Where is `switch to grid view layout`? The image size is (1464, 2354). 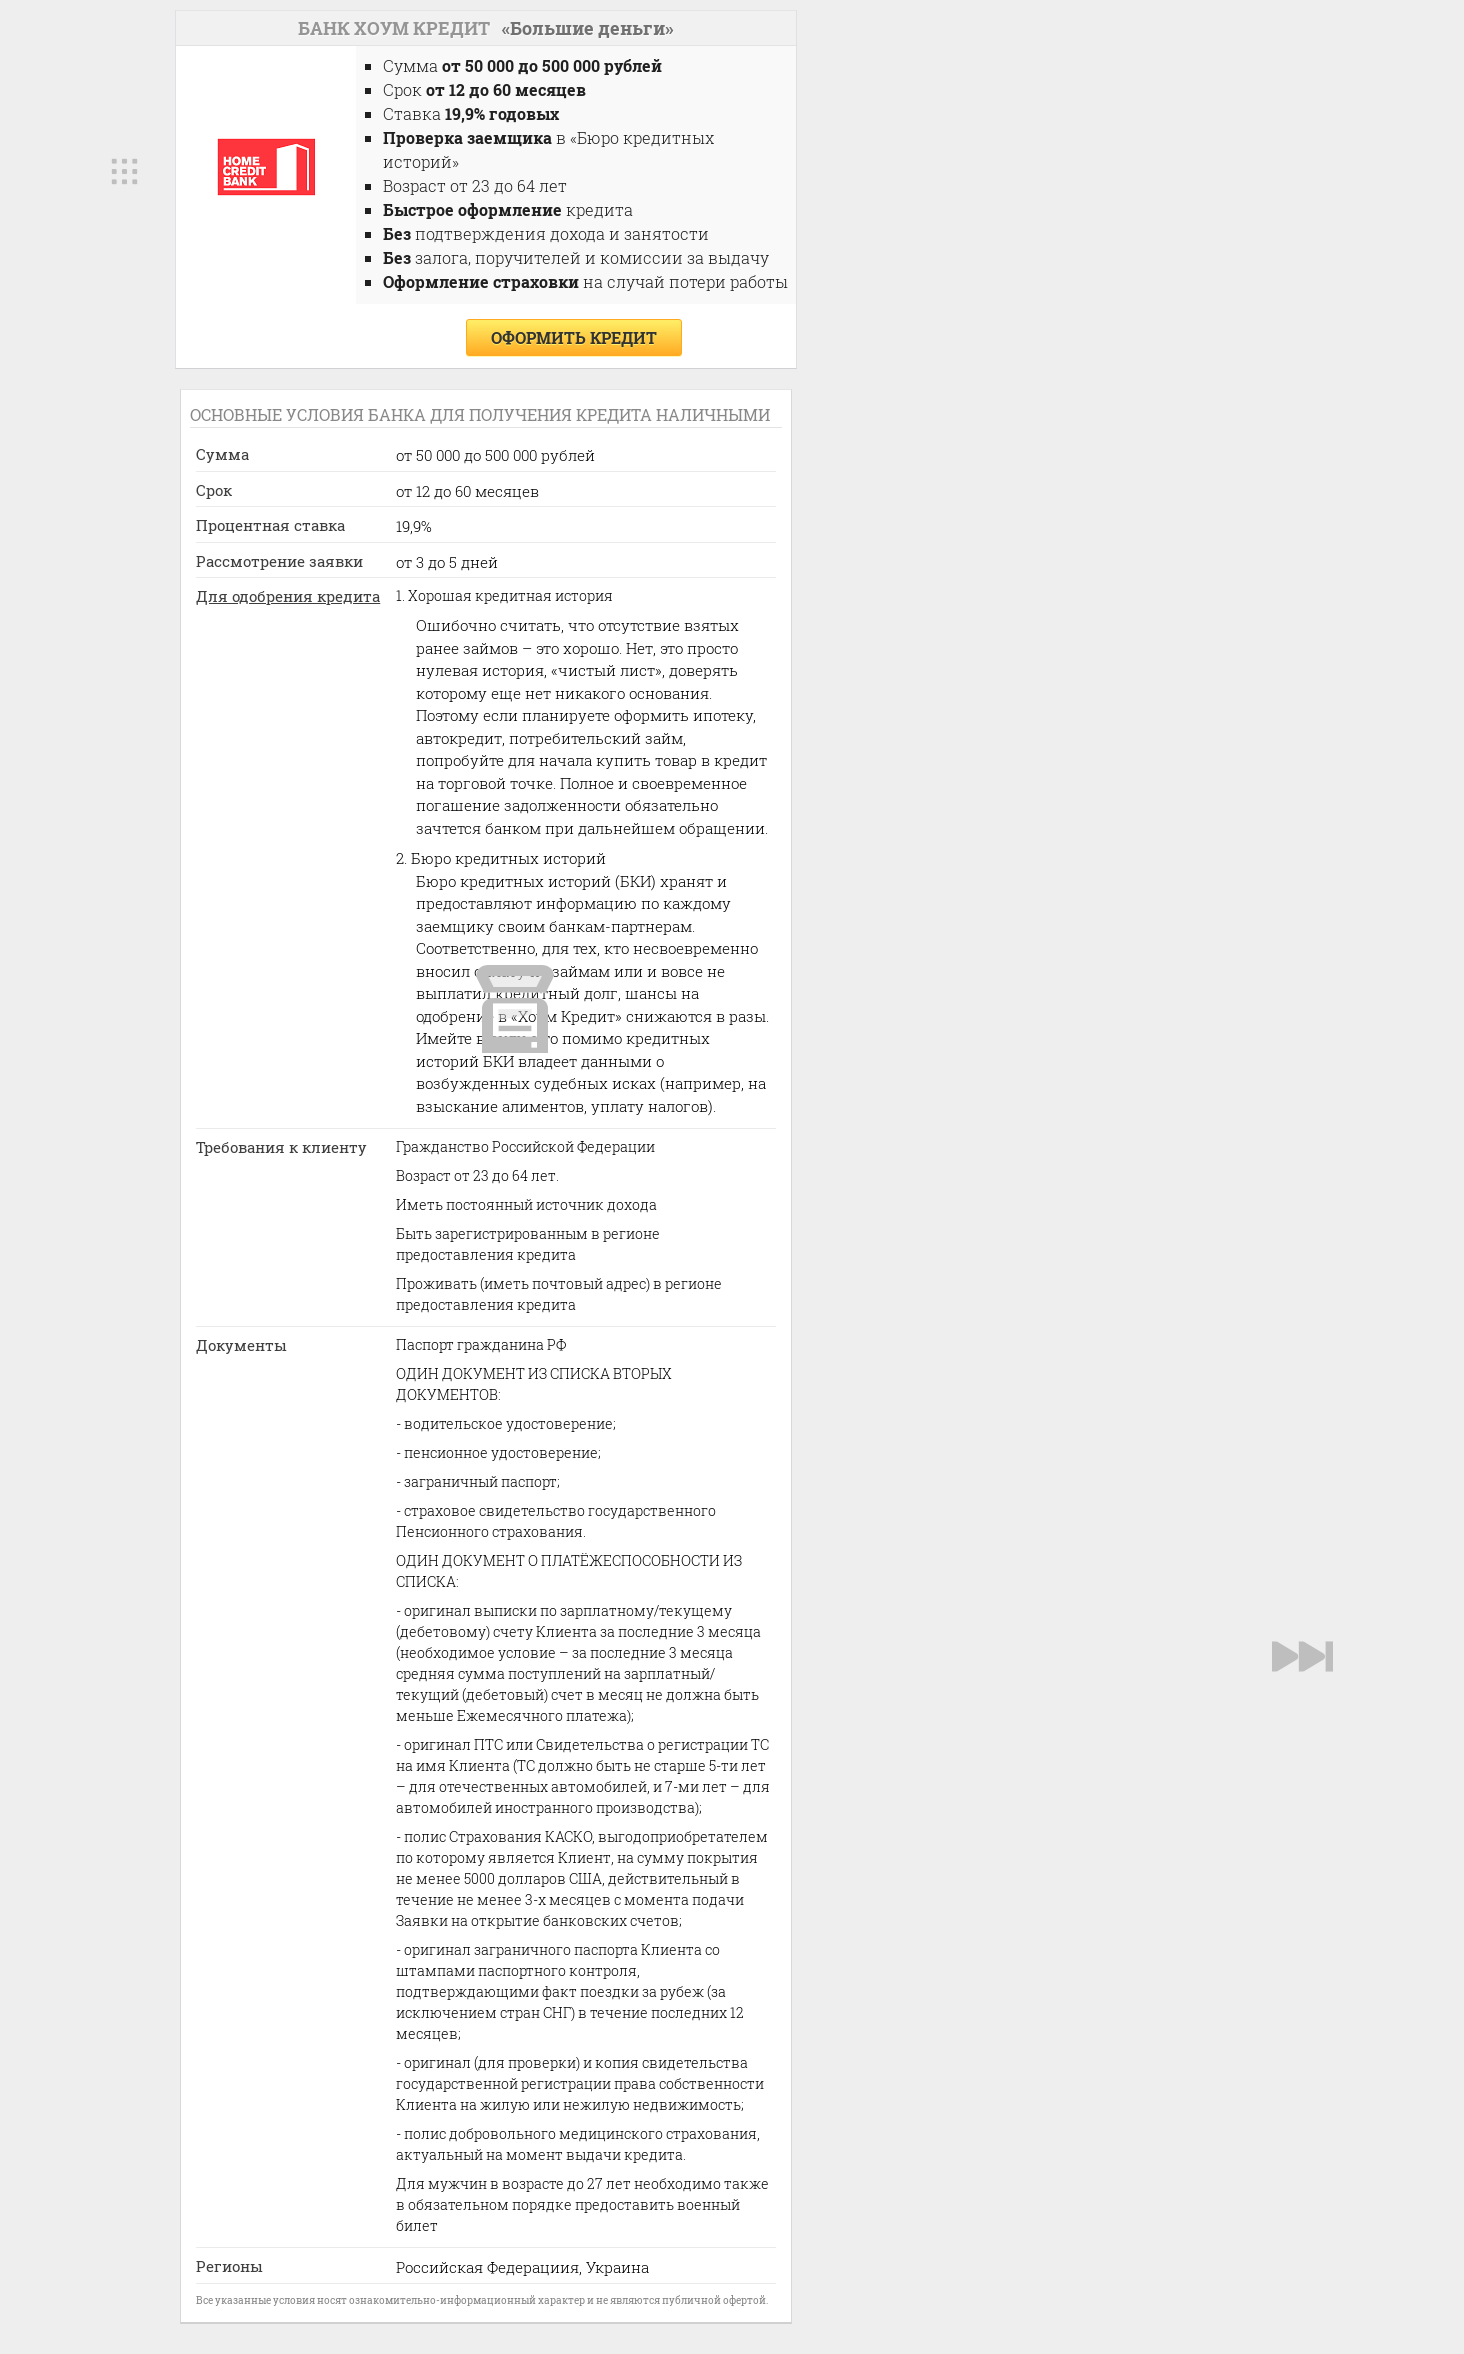 switch to grid view layout is located at coordinates (124, 171).